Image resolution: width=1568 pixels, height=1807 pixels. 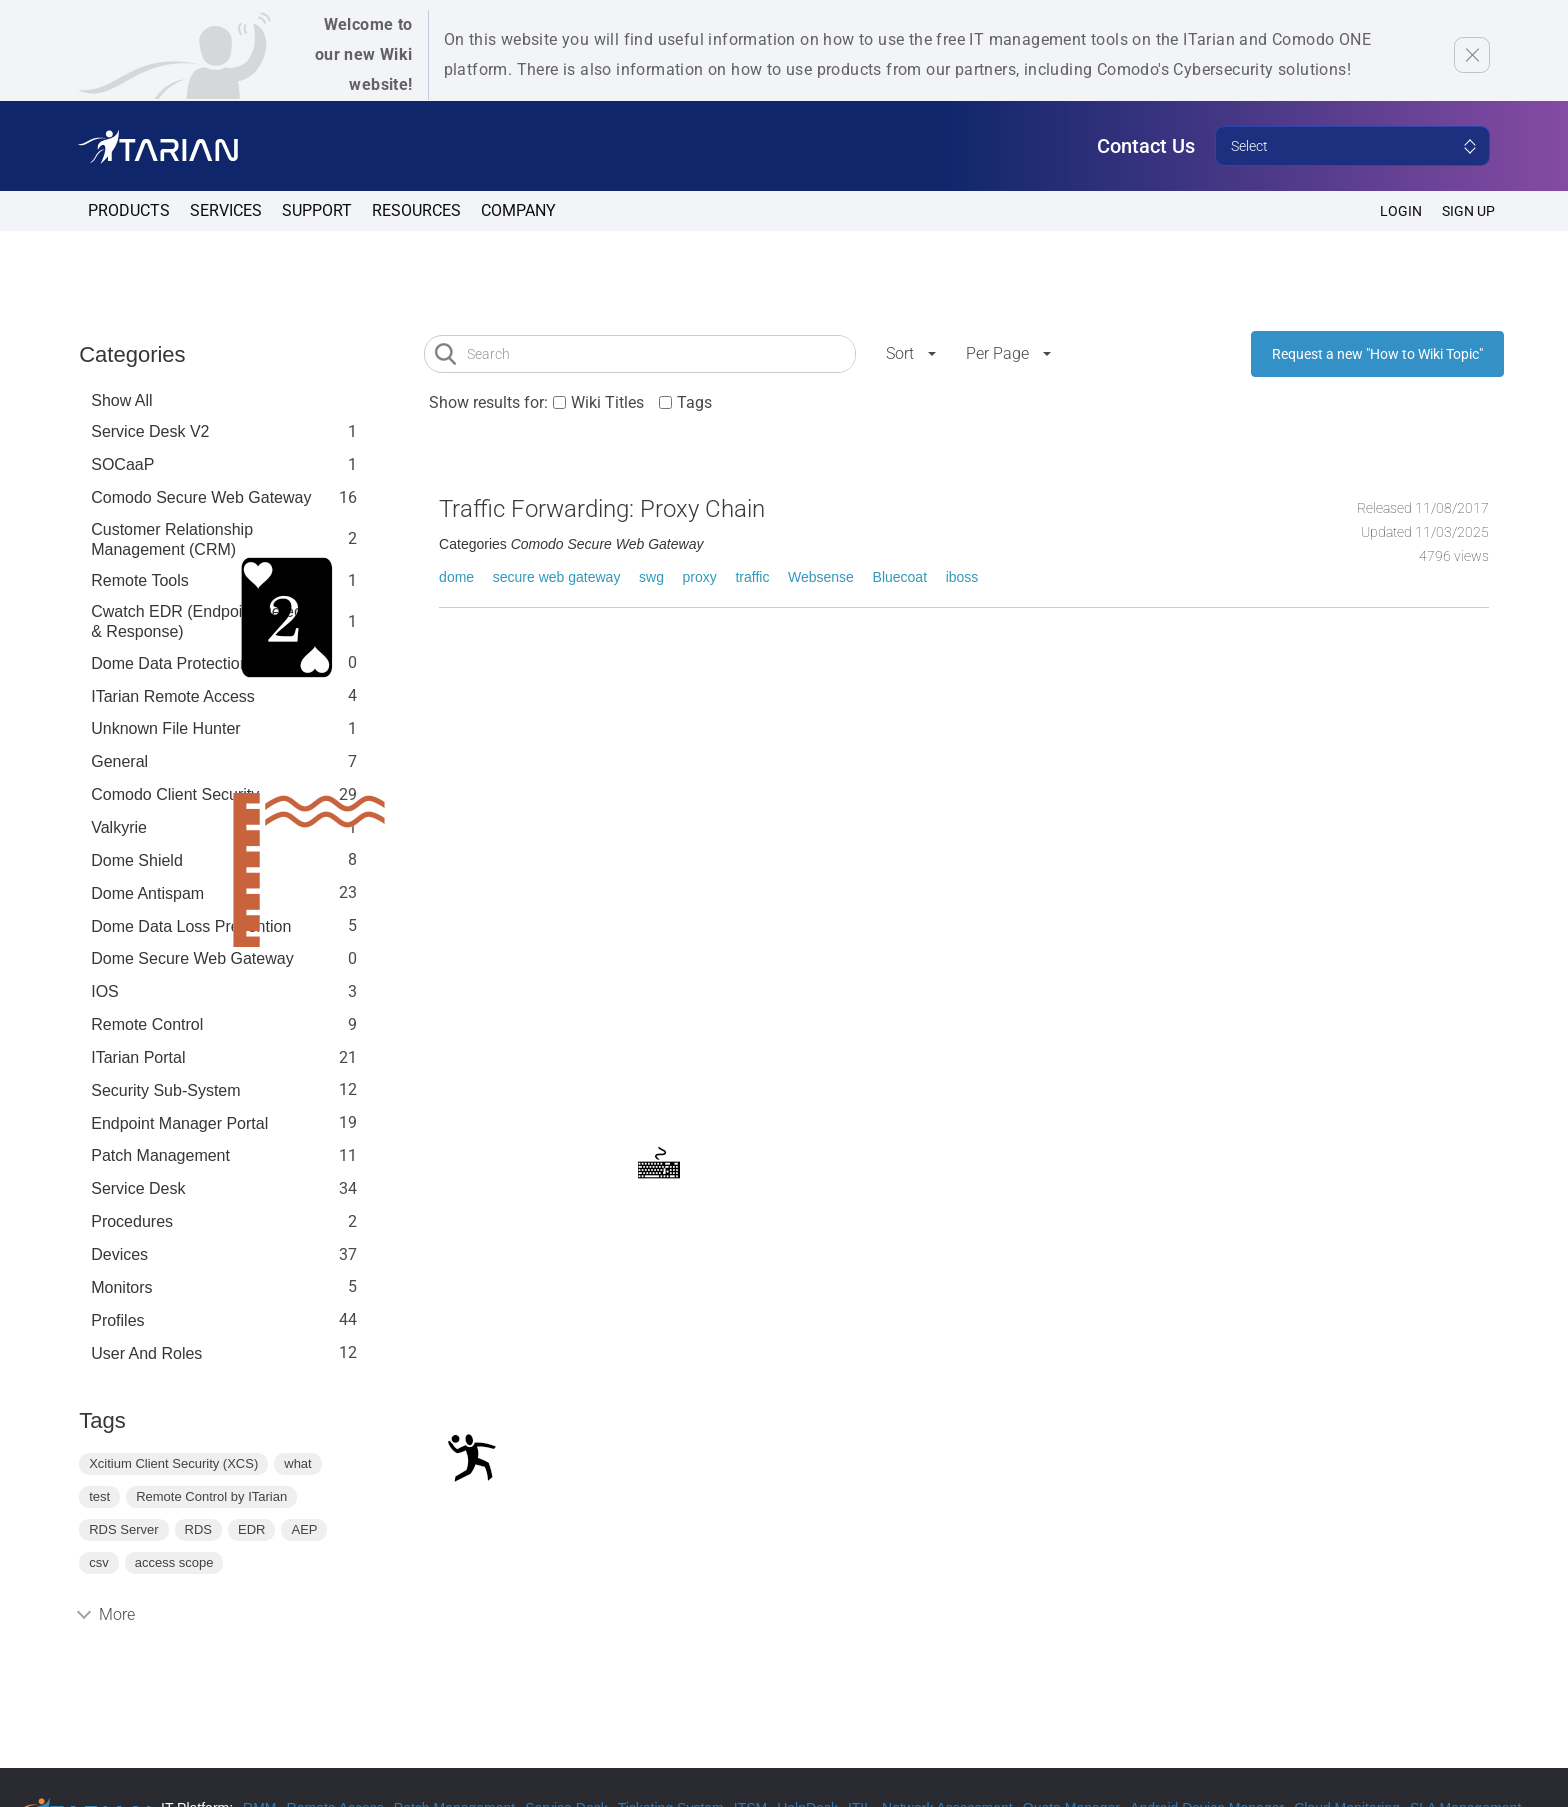 What do you see at coordinates (286, 617) in the screenshot?
I see `two of hearts playing card` at bounding box center [286, 617].